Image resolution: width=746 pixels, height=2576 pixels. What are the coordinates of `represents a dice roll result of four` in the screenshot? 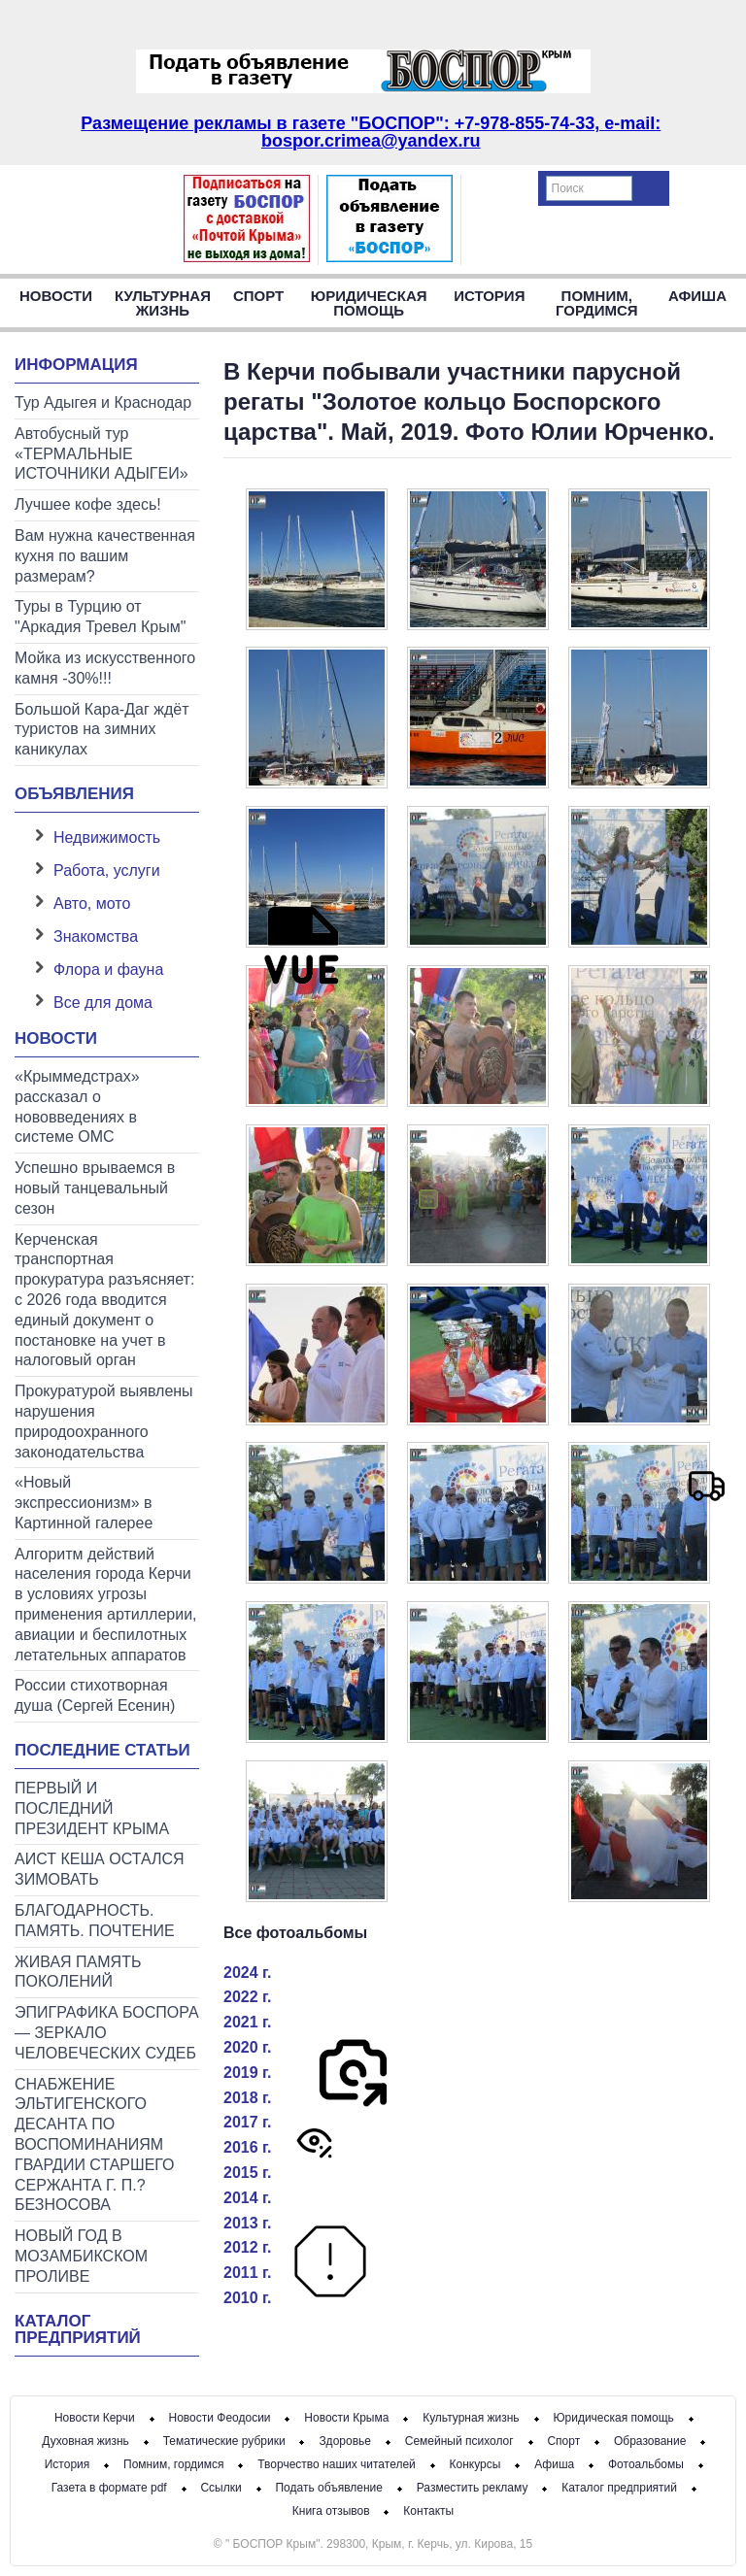 It's located at (428, 1199).